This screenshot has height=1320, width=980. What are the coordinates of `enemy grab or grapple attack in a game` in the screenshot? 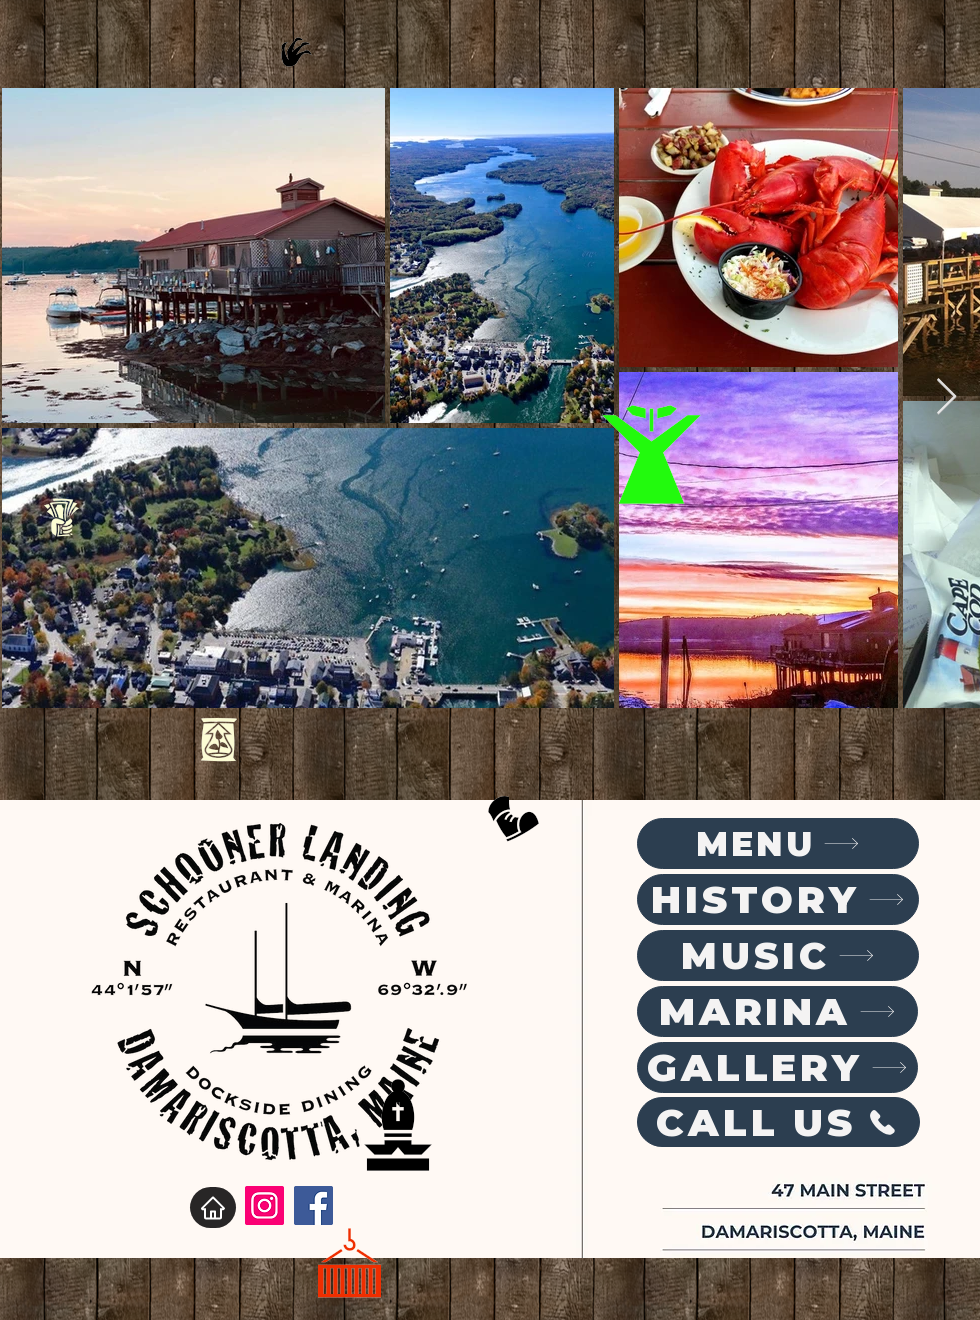 It's located at (296, 51).